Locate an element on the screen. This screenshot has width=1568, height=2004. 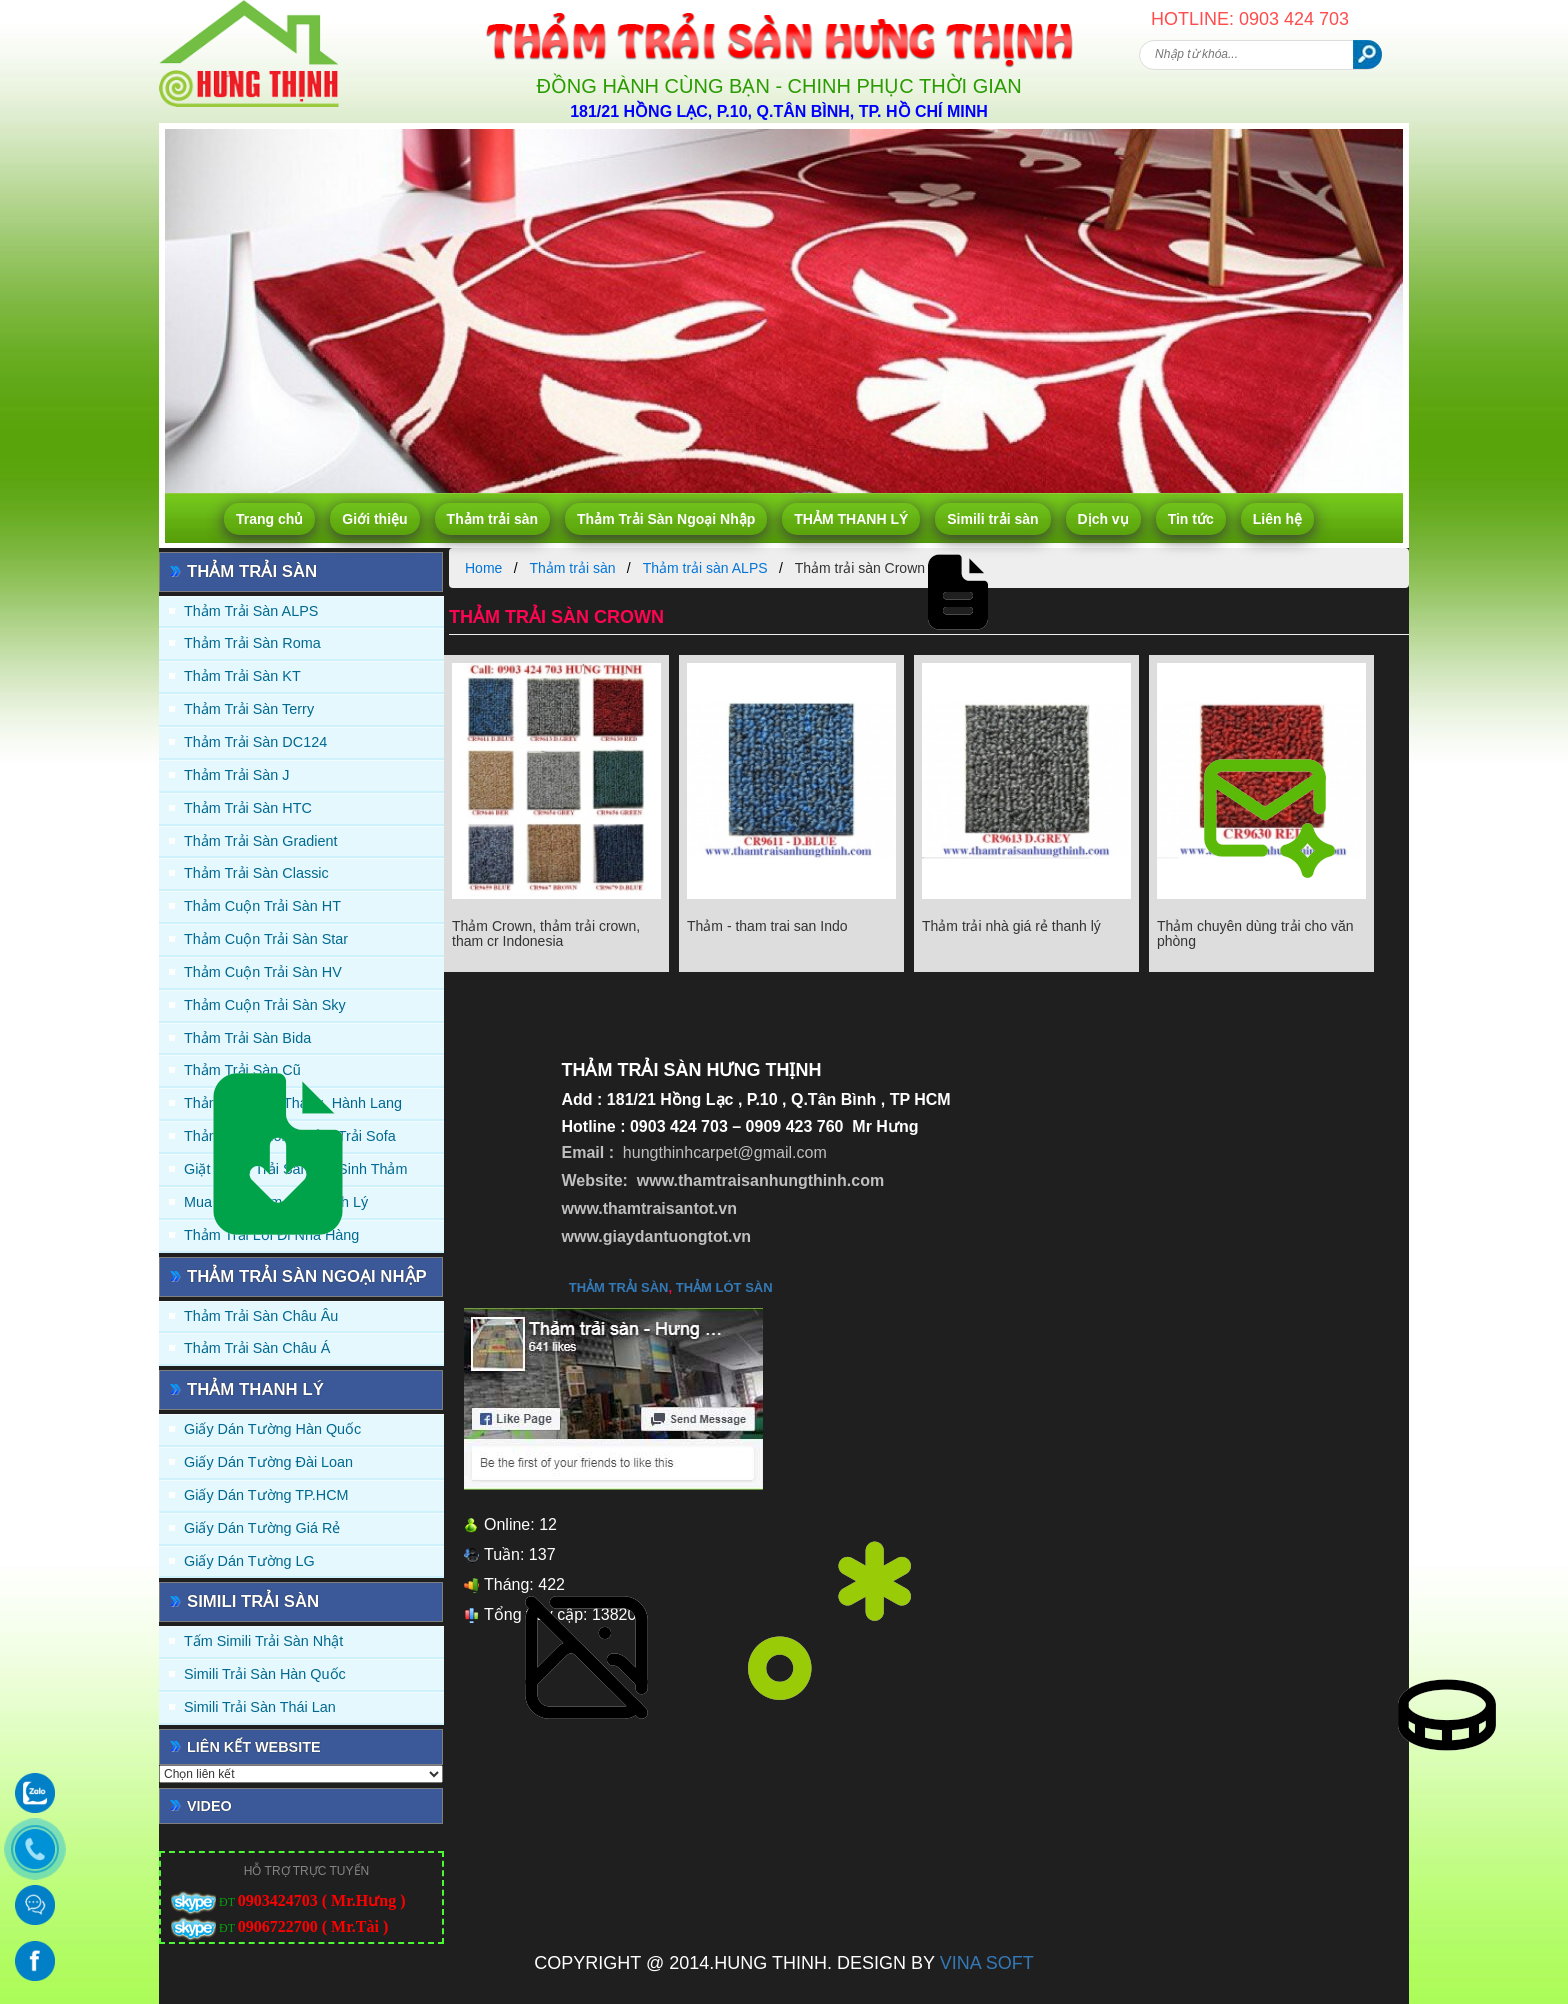
toggle regular expression search mode is located at coordinates (829, 1618).